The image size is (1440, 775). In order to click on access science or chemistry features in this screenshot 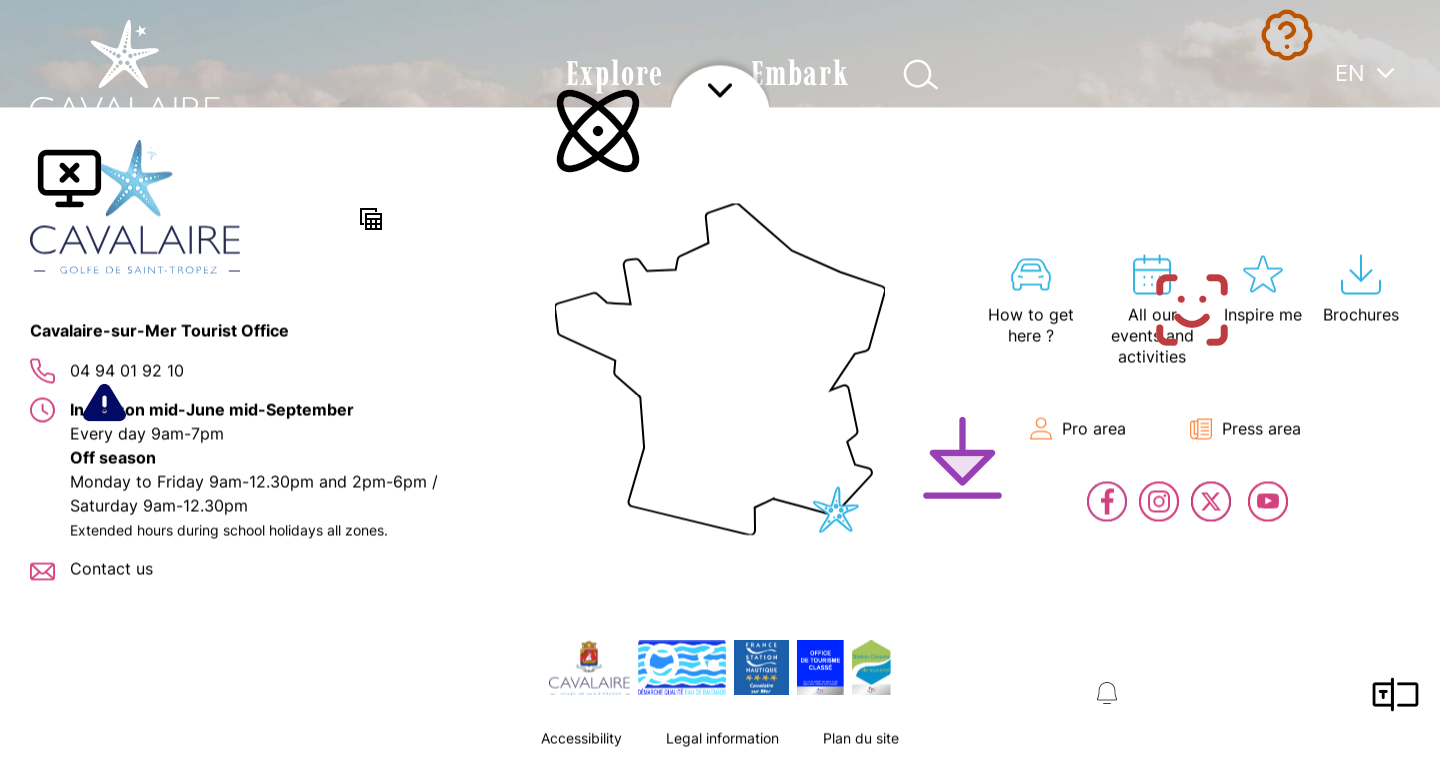, I will do `click(598, 131)`.